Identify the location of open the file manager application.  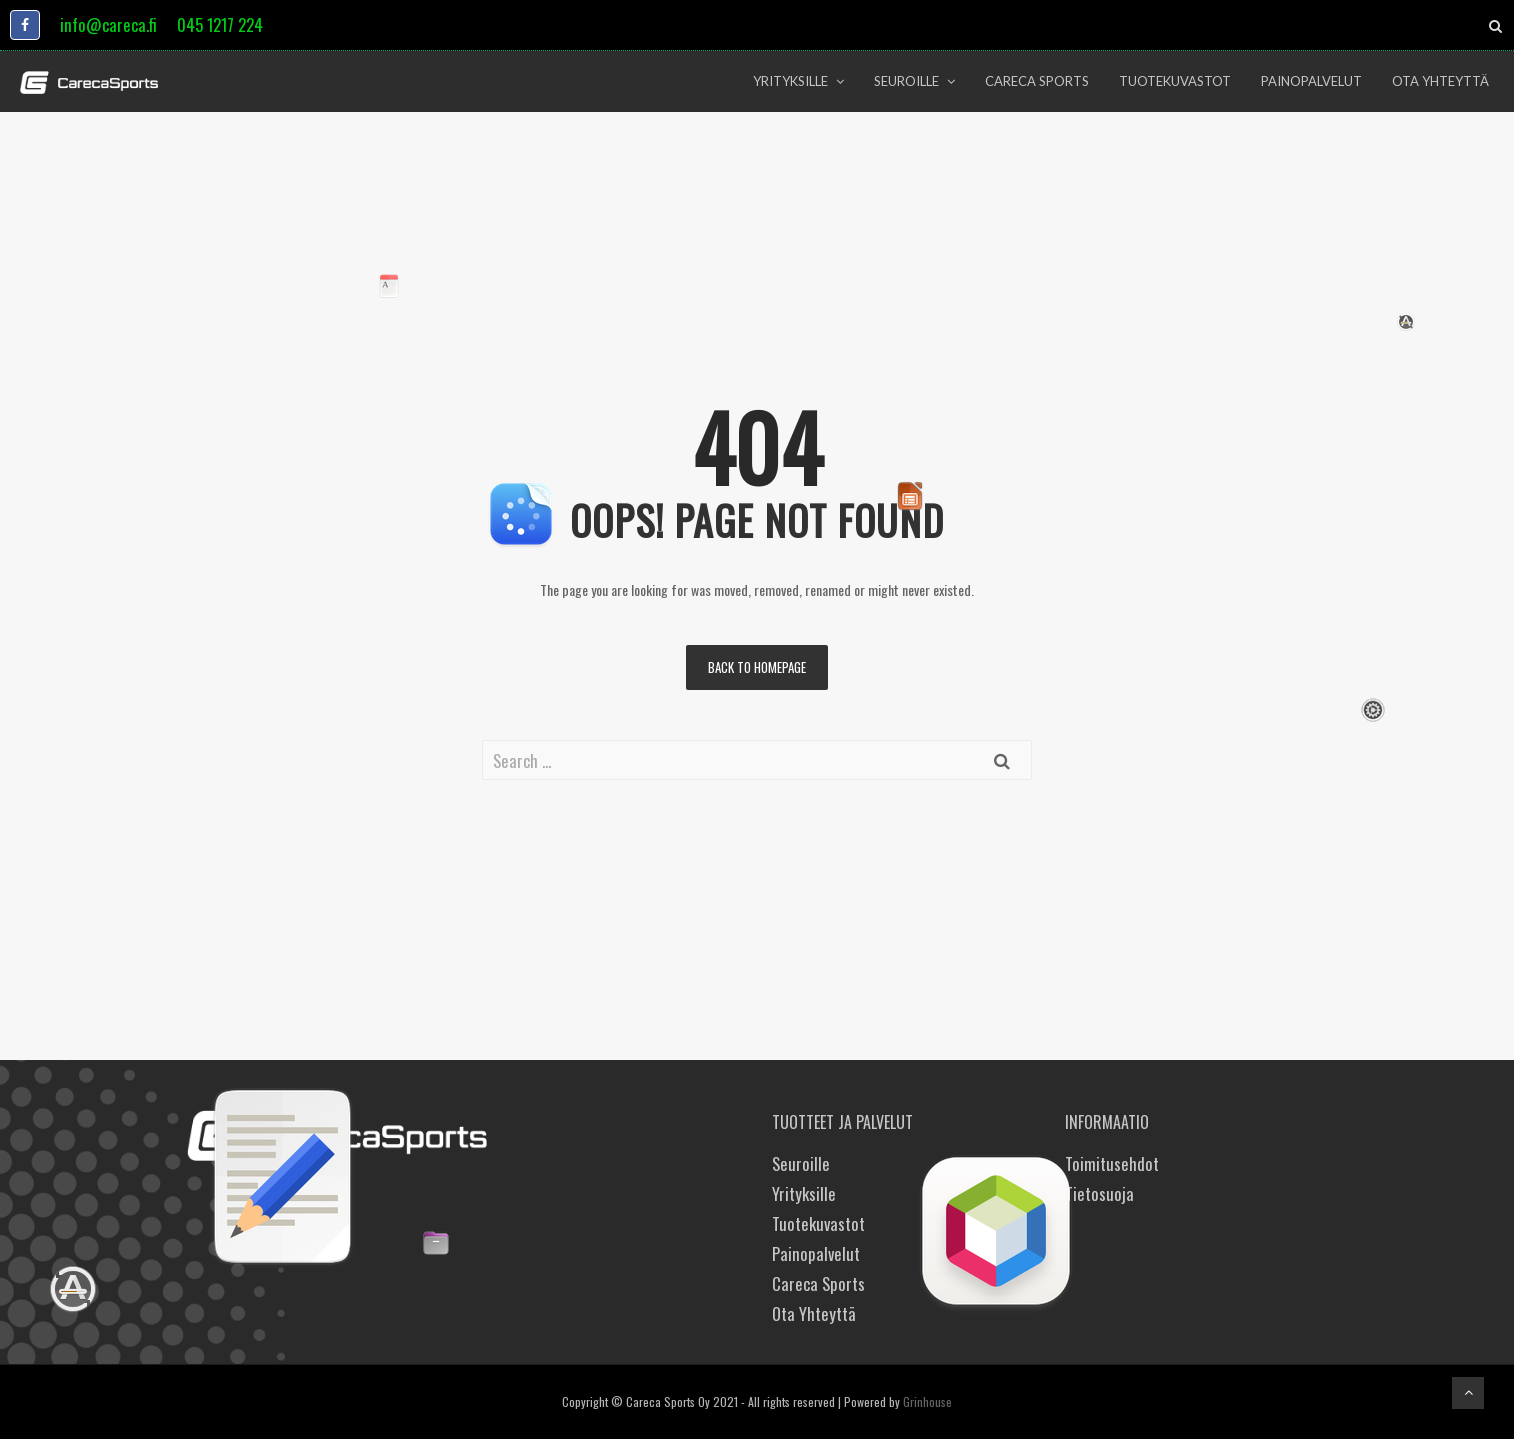
(436, 1243).